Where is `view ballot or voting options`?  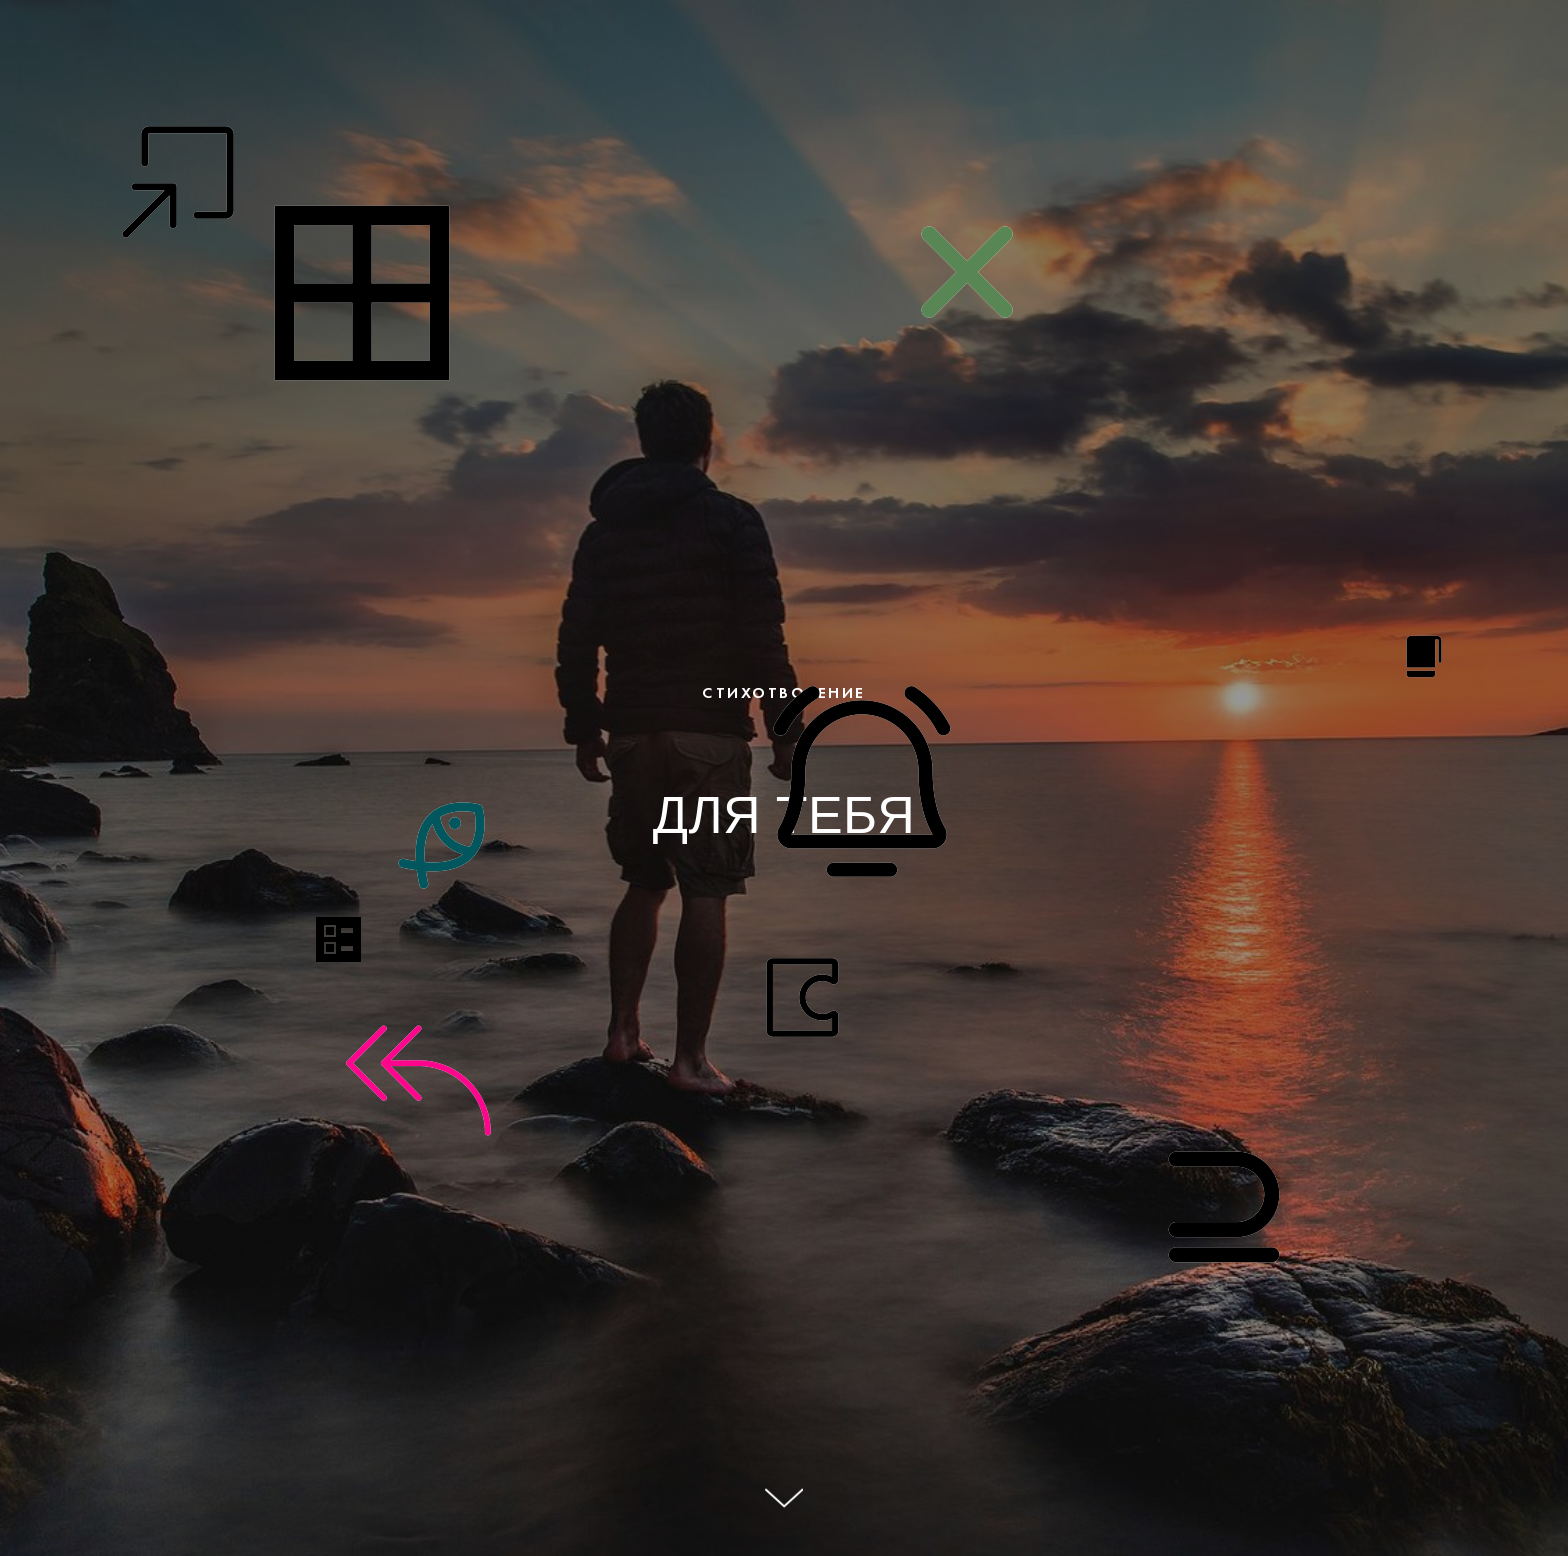
view ballot or voting options is located at coordinates (338, 939).